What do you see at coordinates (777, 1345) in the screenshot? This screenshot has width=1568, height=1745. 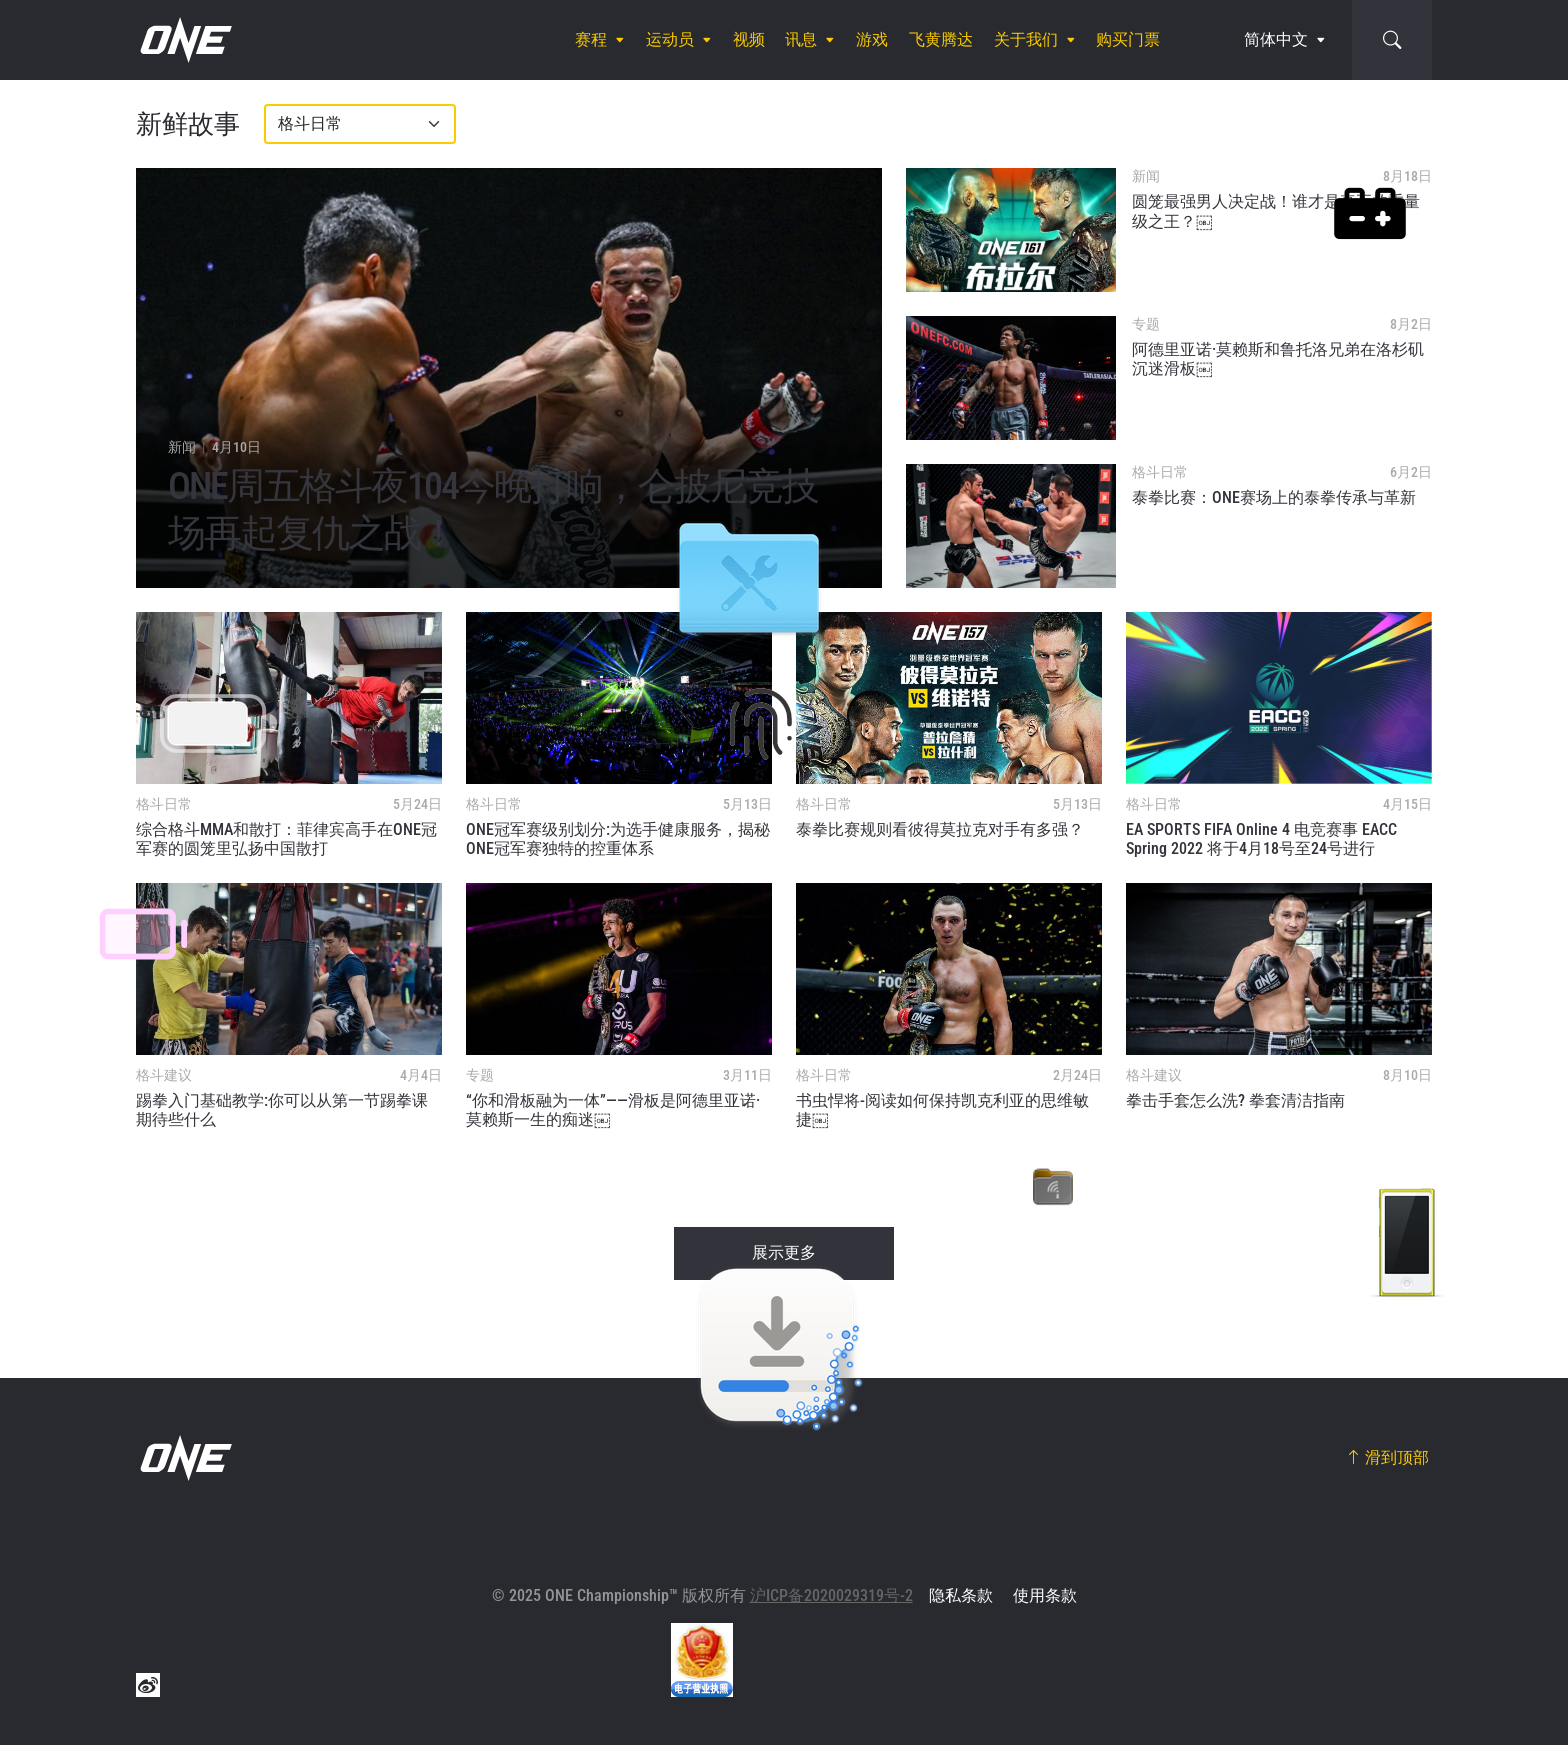 I see `open varia download manager` at bounding box center [777, 1345].